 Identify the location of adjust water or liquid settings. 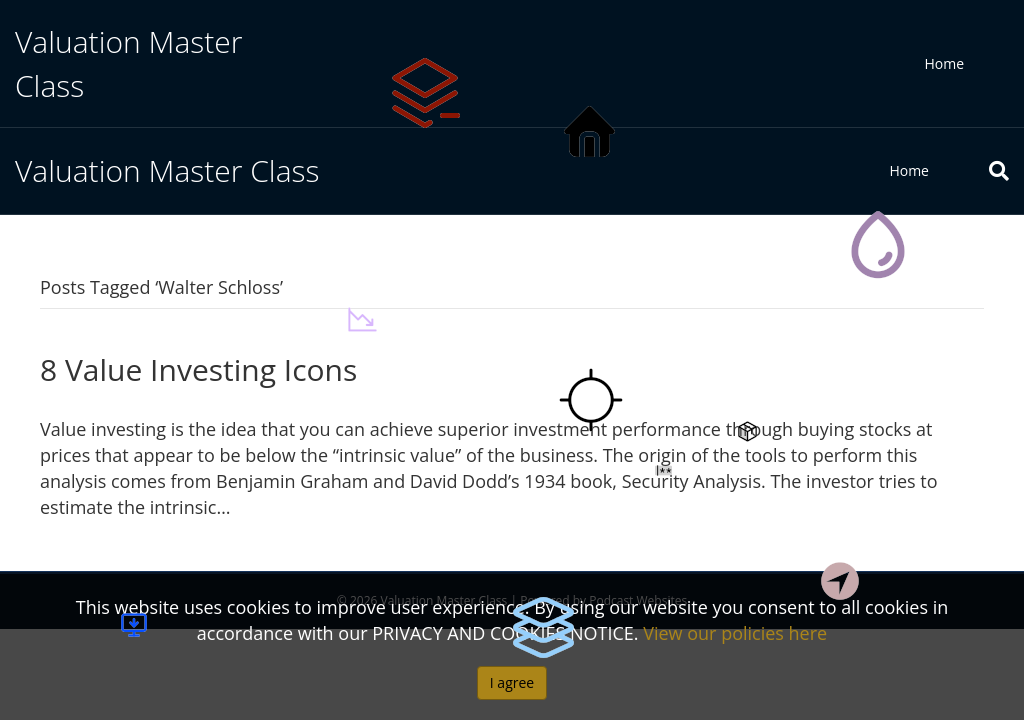
(878, 247).